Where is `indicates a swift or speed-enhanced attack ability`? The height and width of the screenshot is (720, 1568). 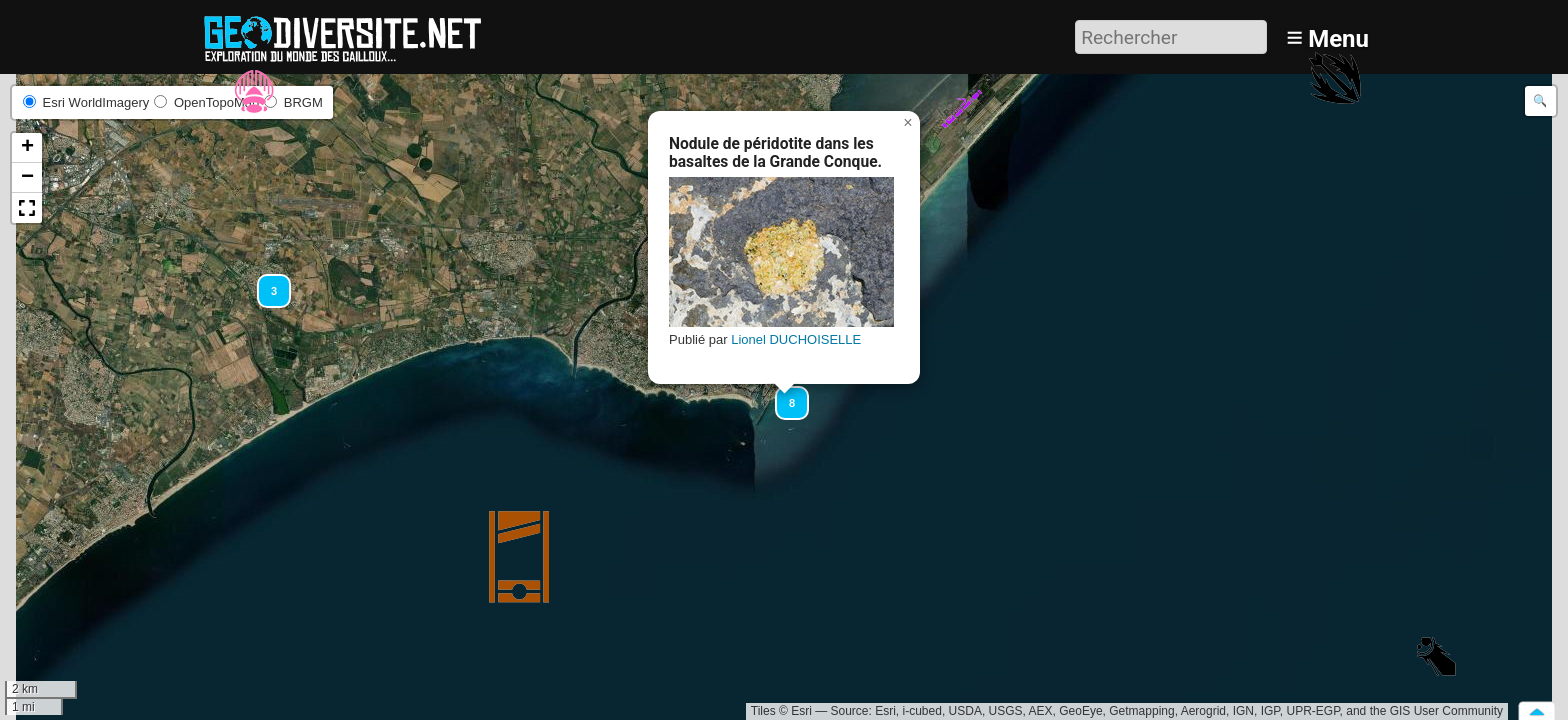
indicates a swift or speed-enhanced attack ability is located at coordinates (1335, 78).